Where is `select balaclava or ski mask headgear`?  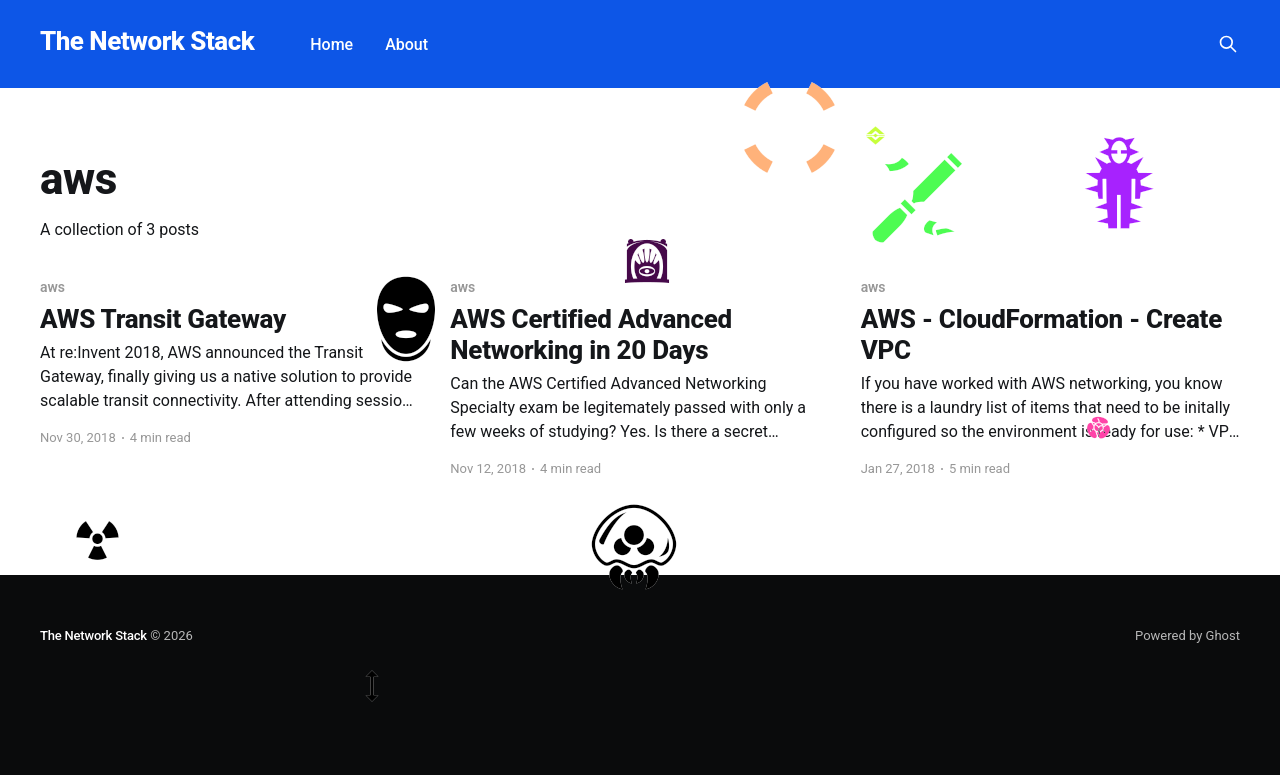
select balaclava or ski mask headgear is located at coordinates (406, 319).